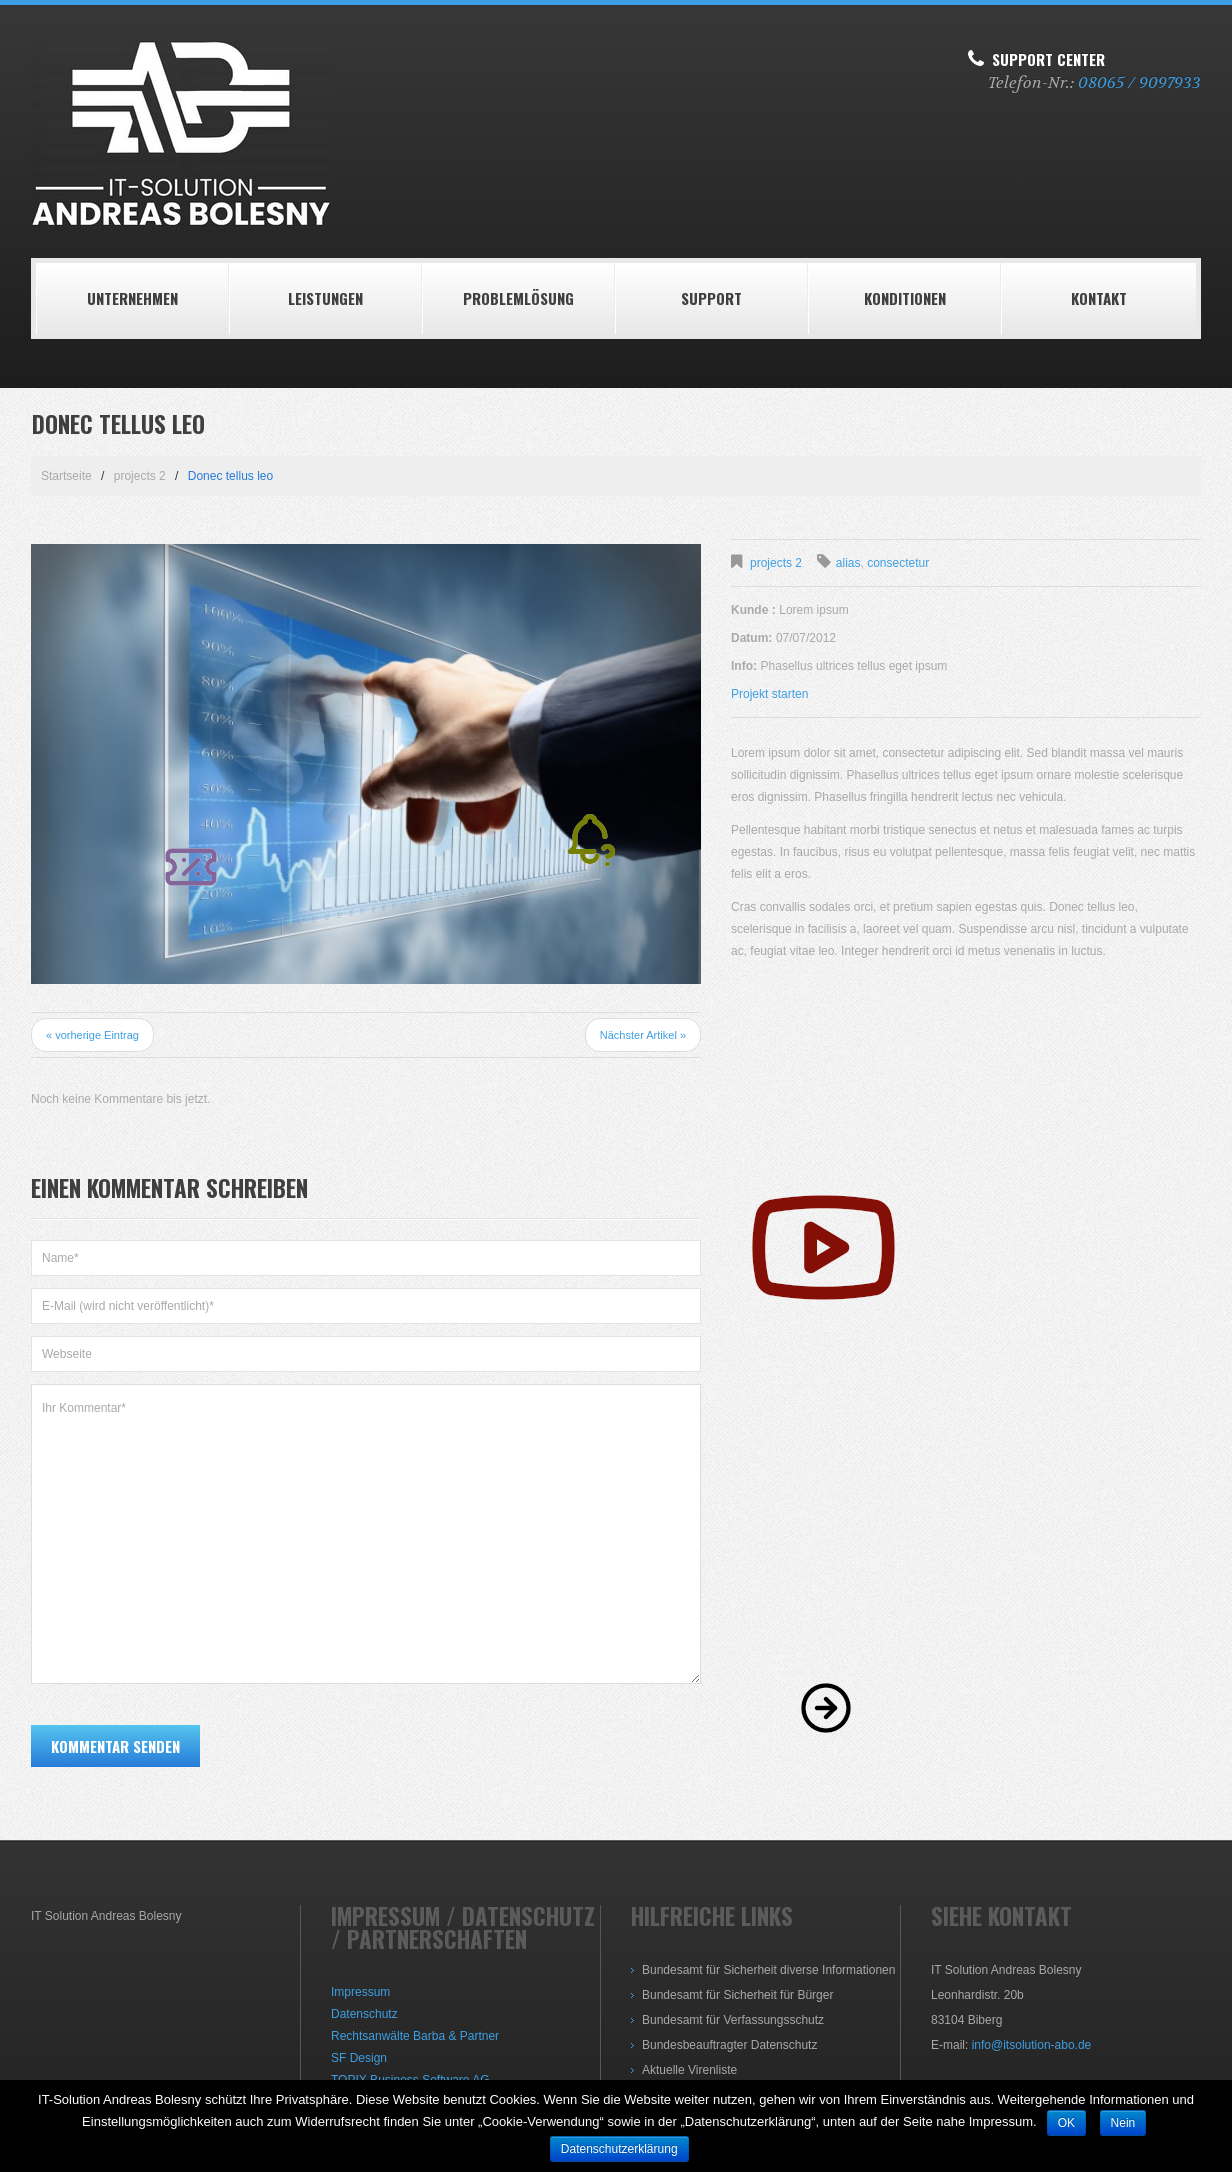  I want to click on open youtube app, so click(823, 1247).